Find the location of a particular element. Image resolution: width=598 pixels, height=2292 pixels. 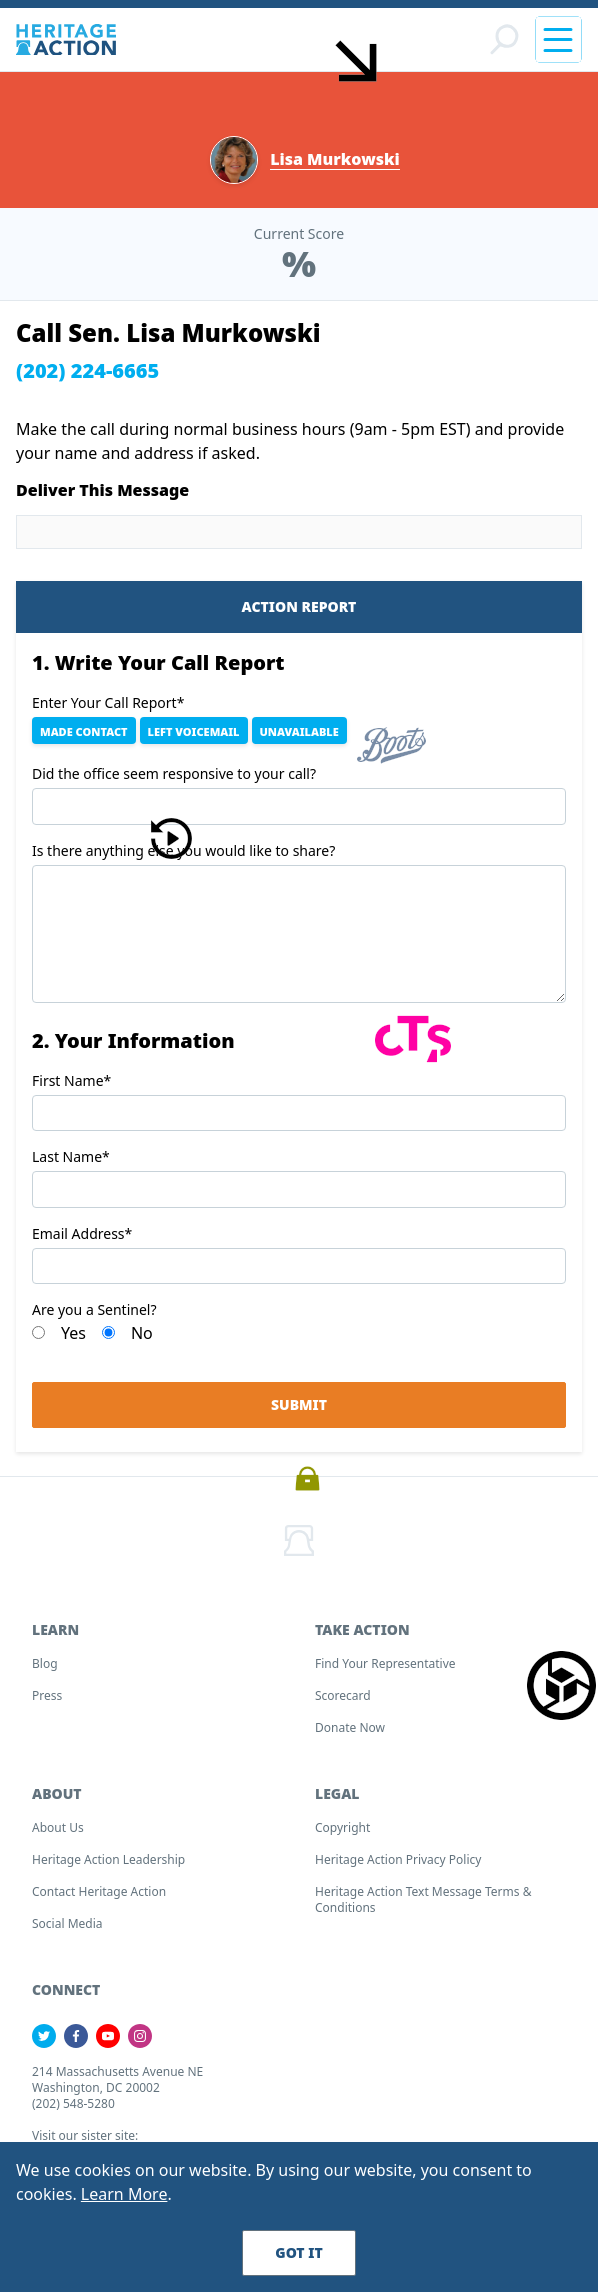

CTS corporation logo is located at coordinates (413, 1039).